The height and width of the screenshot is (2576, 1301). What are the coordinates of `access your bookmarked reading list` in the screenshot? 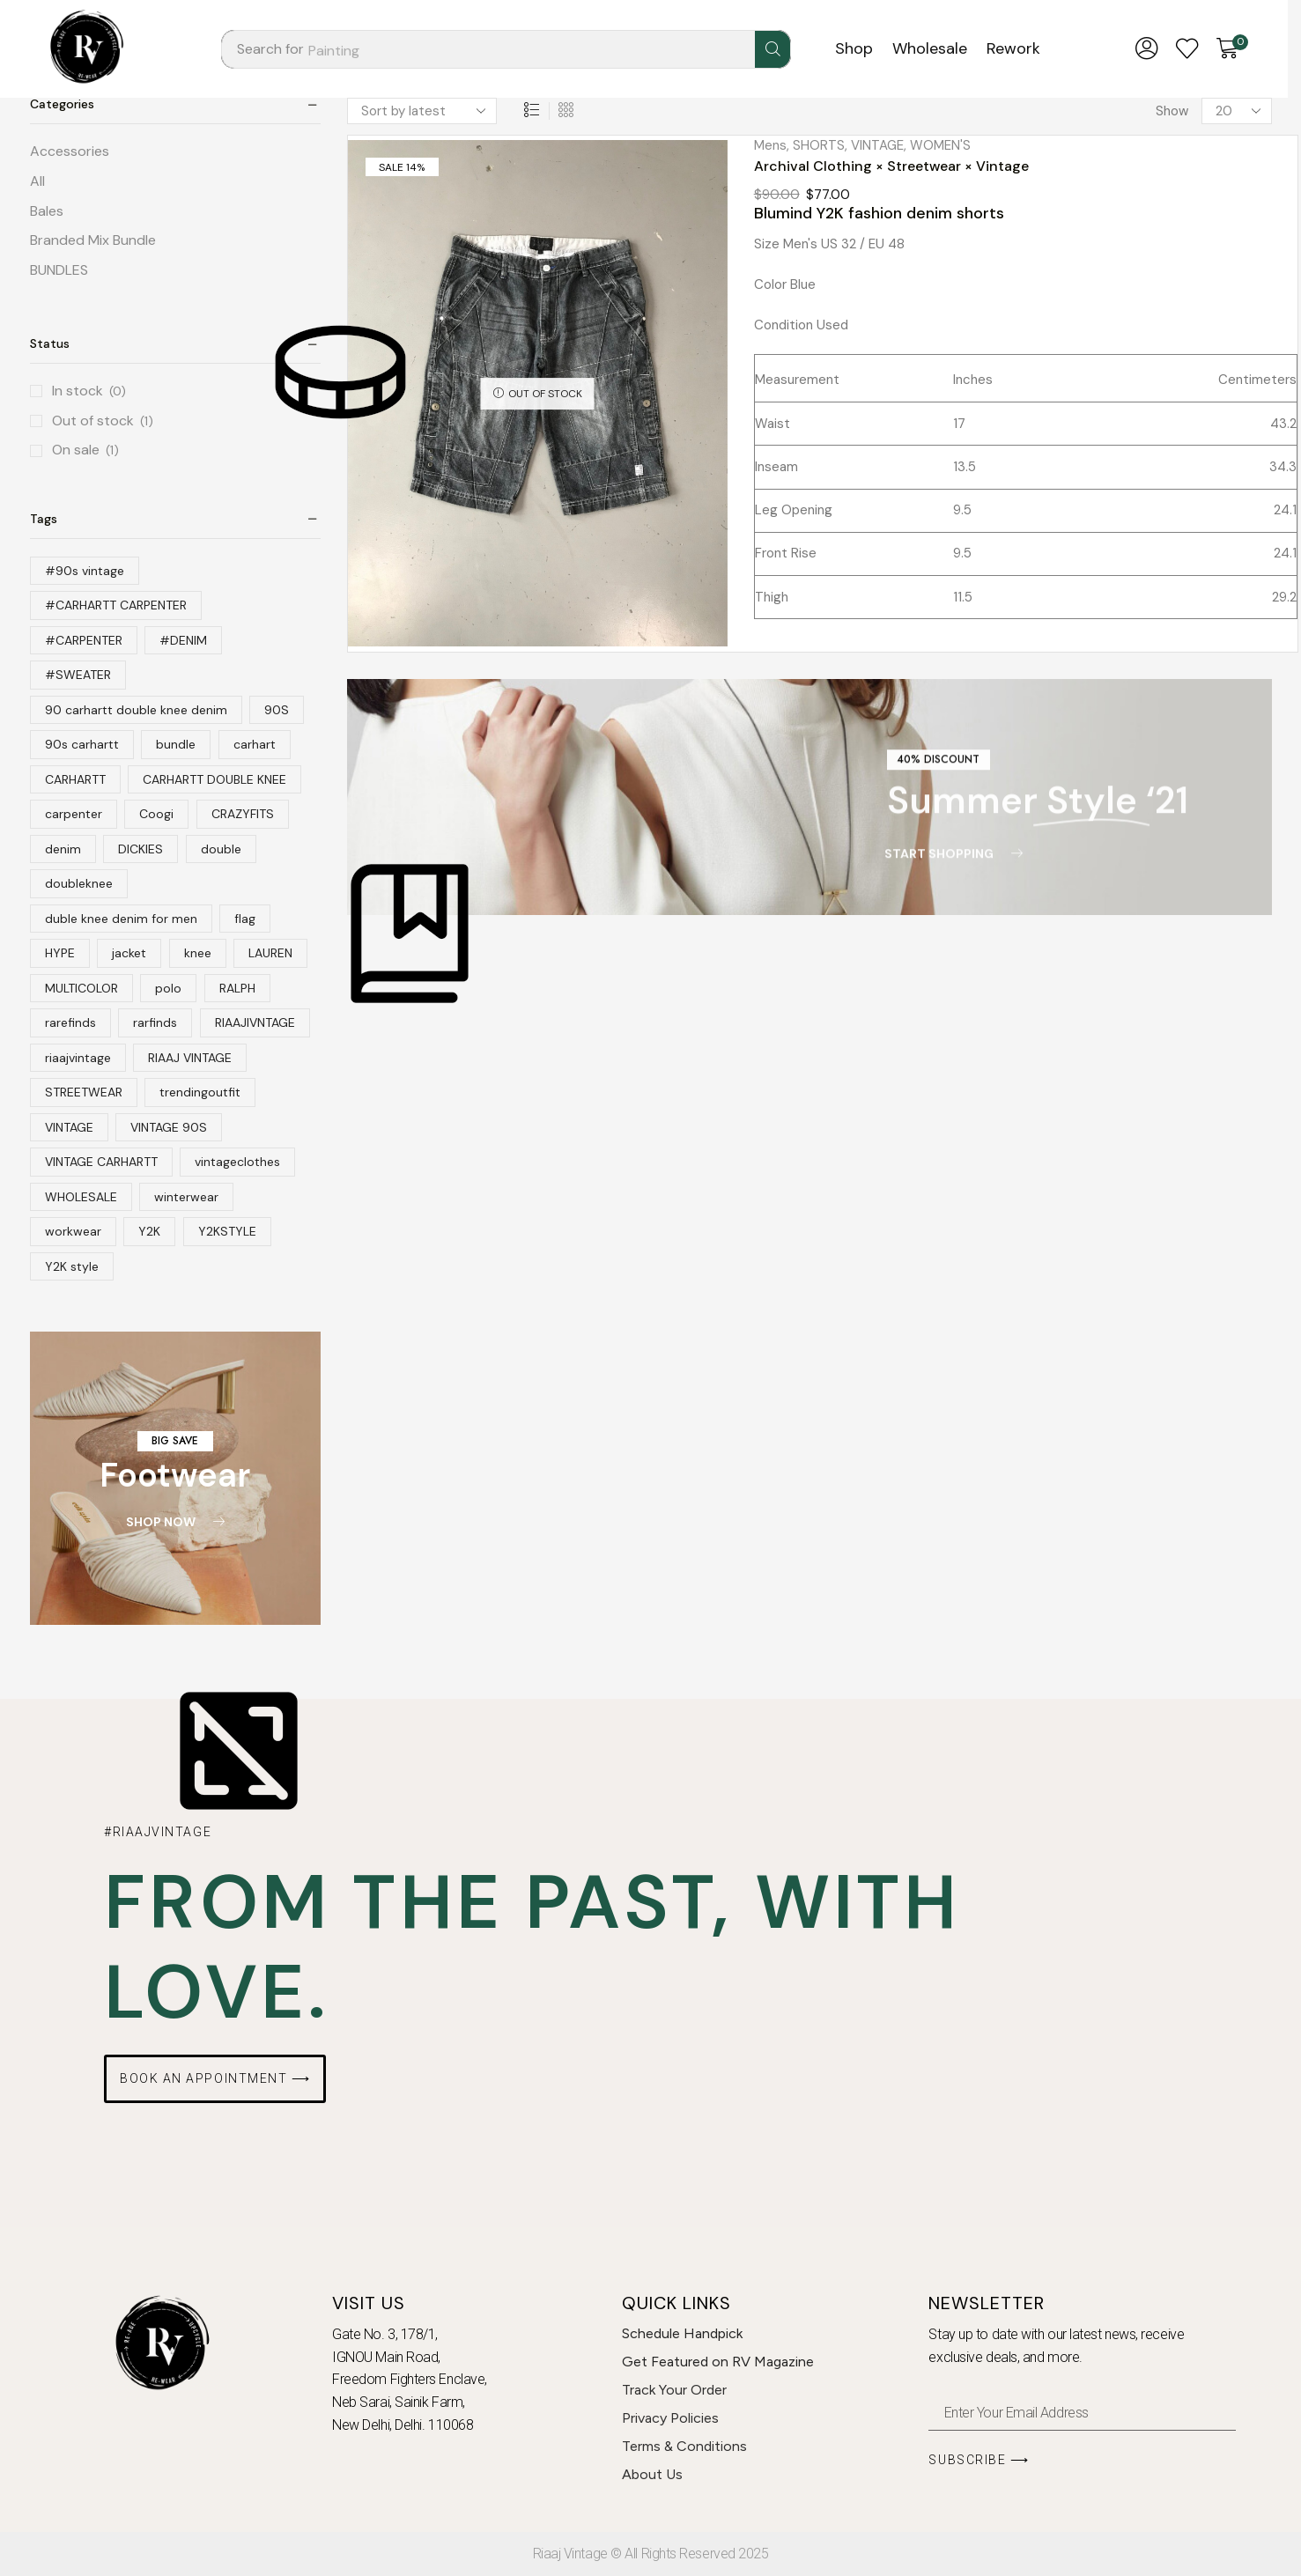 It's located at (410, 934).